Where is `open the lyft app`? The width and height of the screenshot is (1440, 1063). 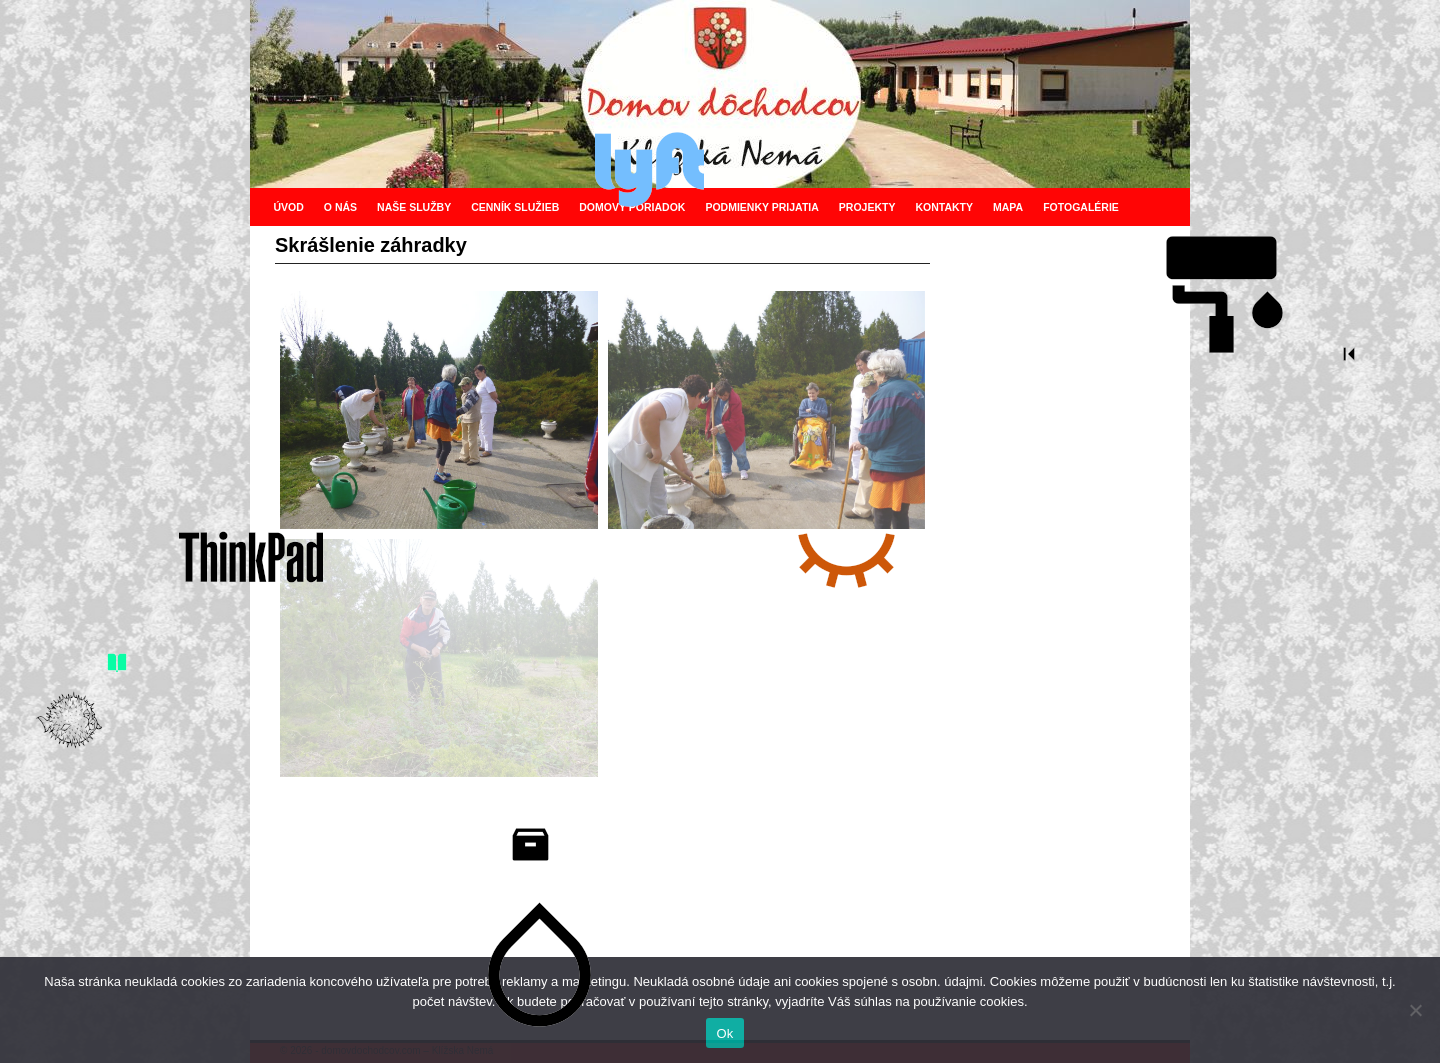
open the lyft app is located at coordinates (649, 169).